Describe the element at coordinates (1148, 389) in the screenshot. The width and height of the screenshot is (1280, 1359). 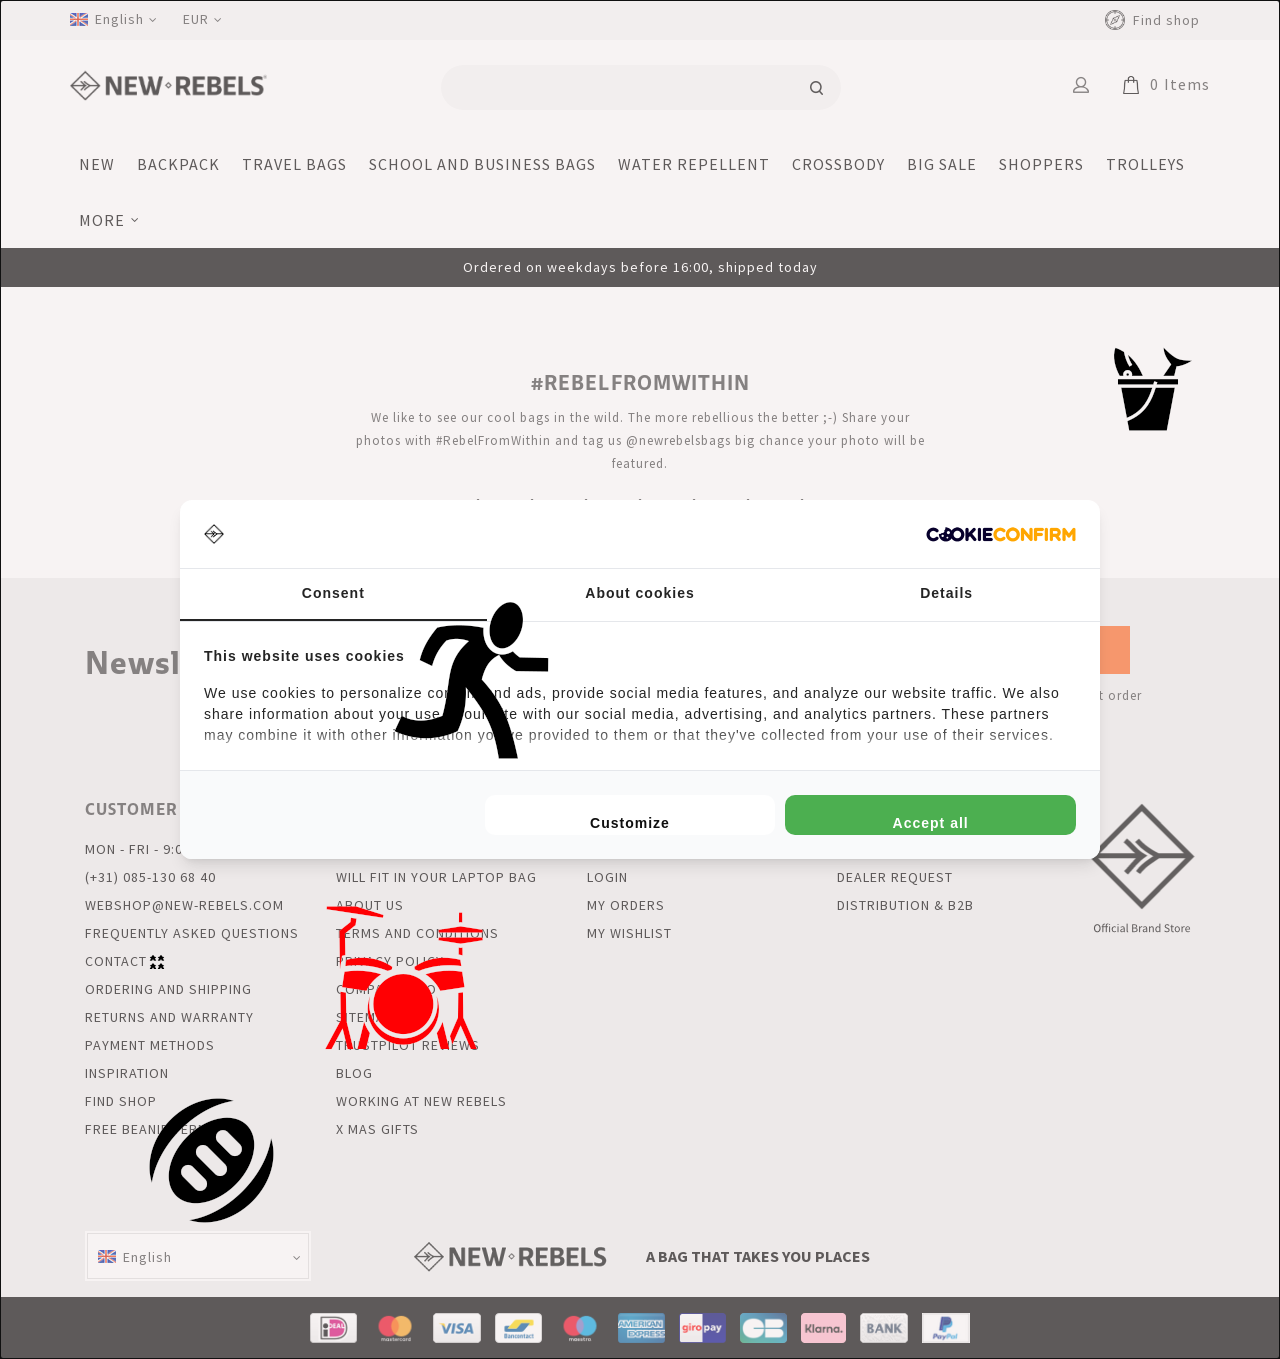
I see `view your fishing inventory or catch` at that location.